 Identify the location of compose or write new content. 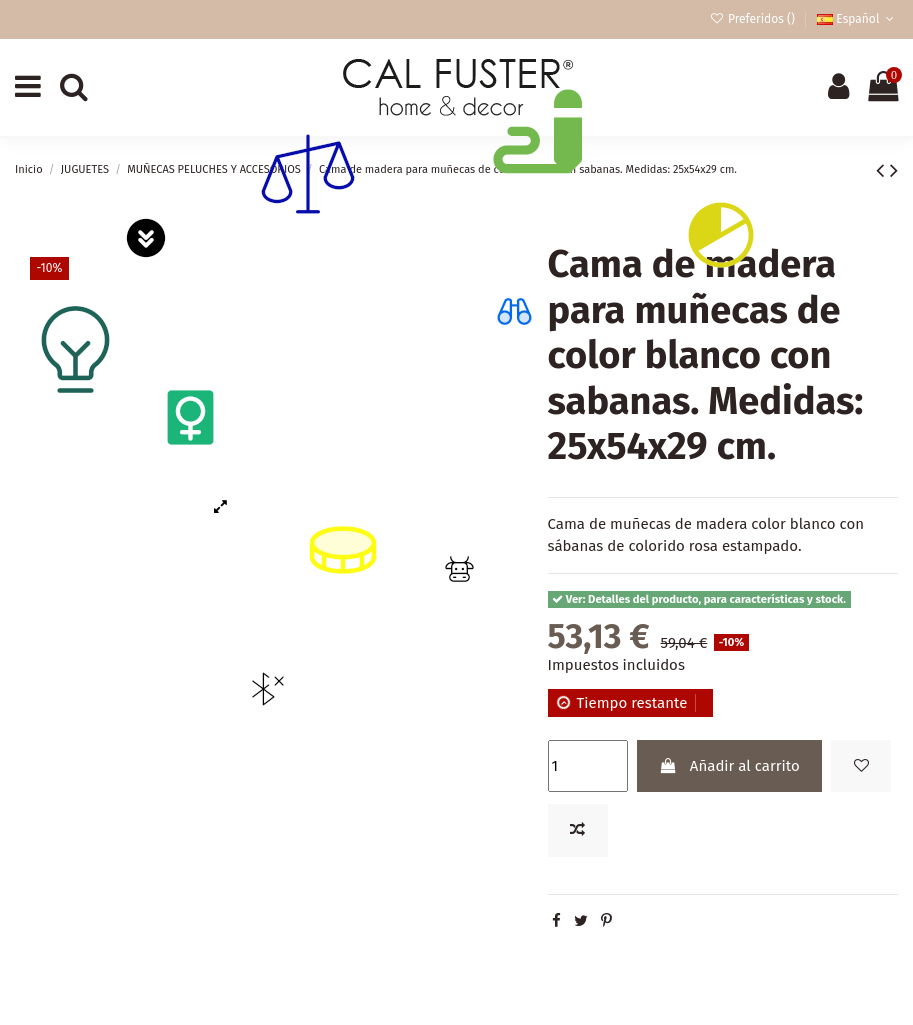
(540, 136).